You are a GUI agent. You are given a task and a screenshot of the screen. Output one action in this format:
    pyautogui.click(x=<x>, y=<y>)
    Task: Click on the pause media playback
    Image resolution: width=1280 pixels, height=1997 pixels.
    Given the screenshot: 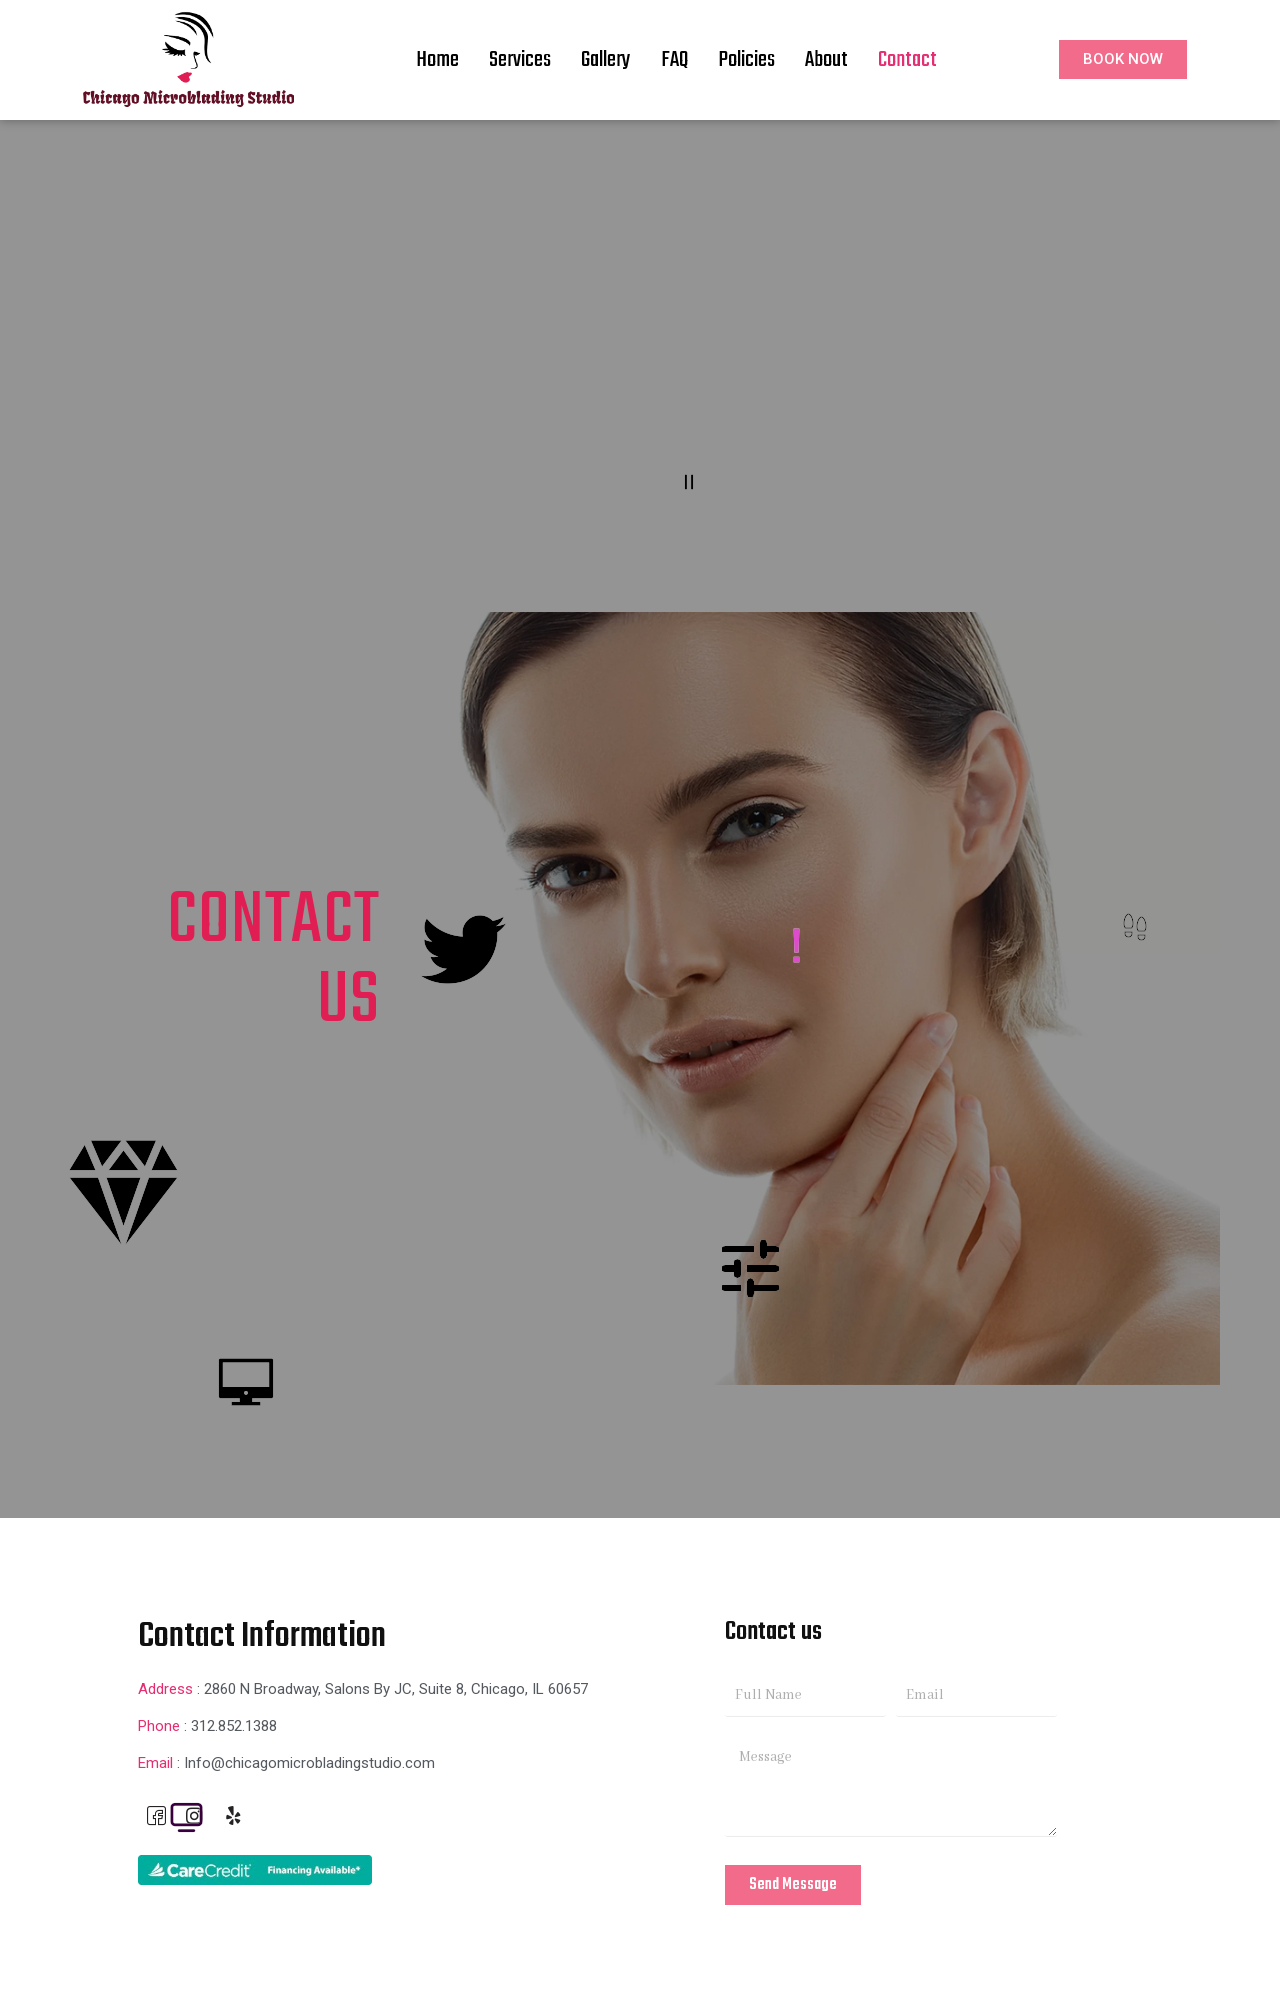 What is the action you would take?
    pyautogui.click(x=689, y=482)
    